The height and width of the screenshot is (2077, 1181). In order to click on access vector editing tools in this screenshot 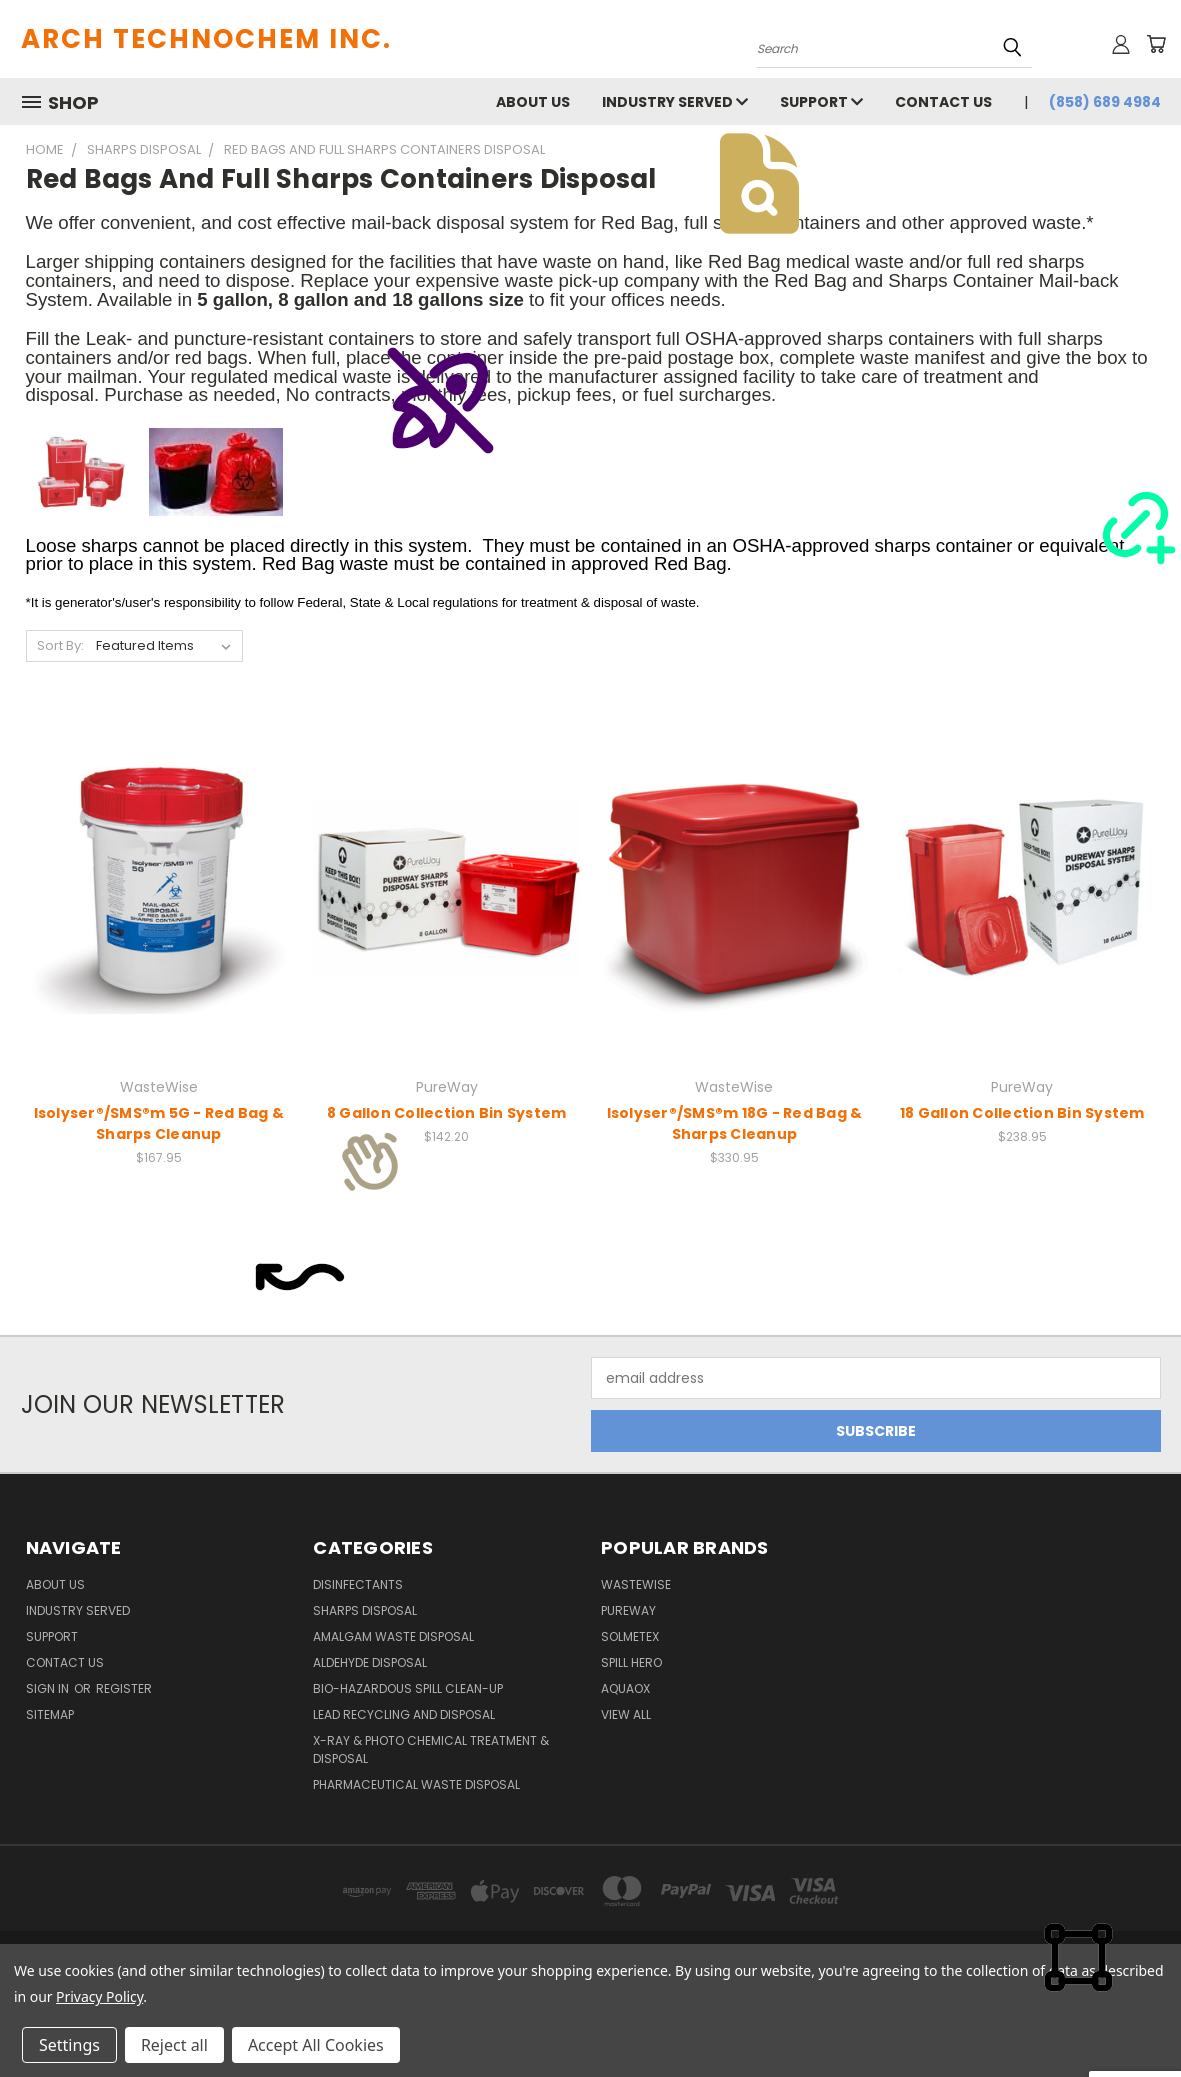, I will do `click(1078, 1957)`.